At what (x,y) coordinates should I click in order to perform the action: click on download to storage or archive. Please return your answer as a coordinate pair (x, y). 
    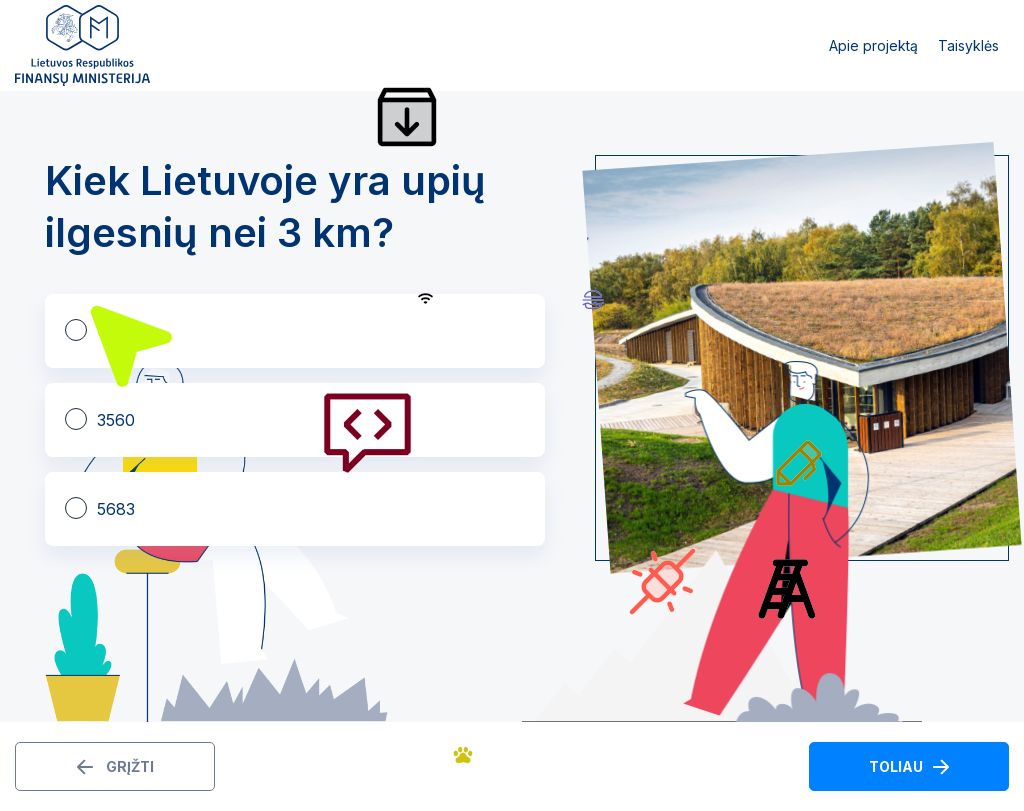
    Looking at the image, I should click on (407, 117).